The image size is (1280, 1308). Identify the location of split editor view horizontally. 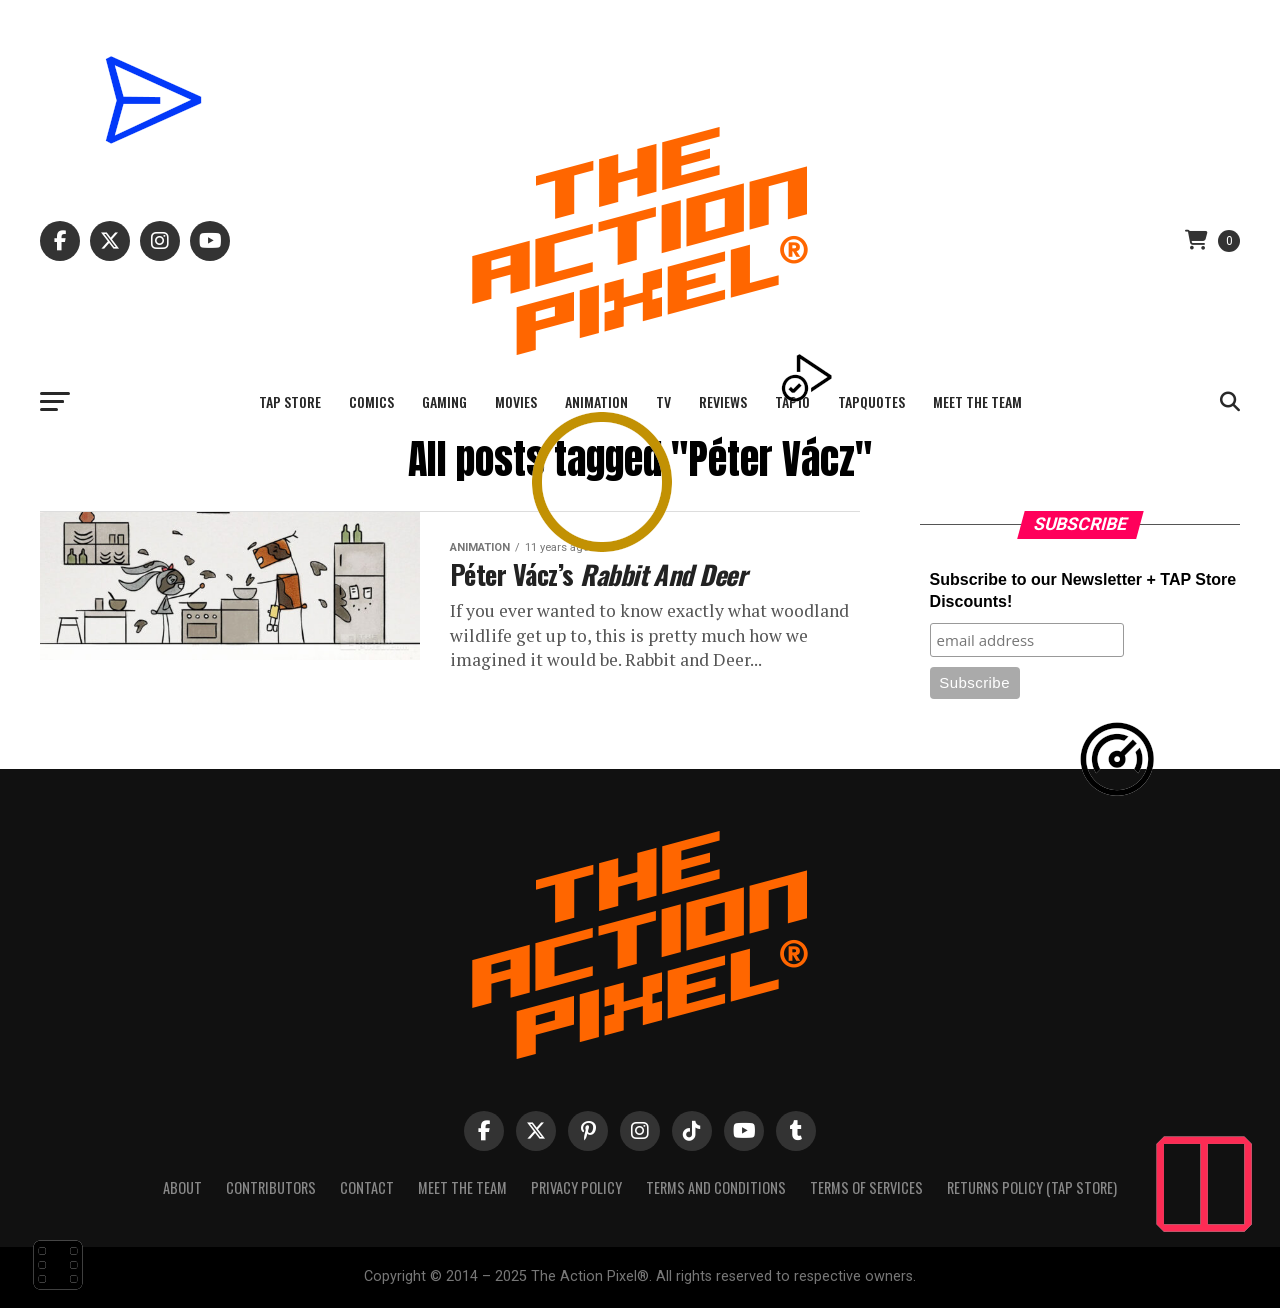
(1200, 1180).